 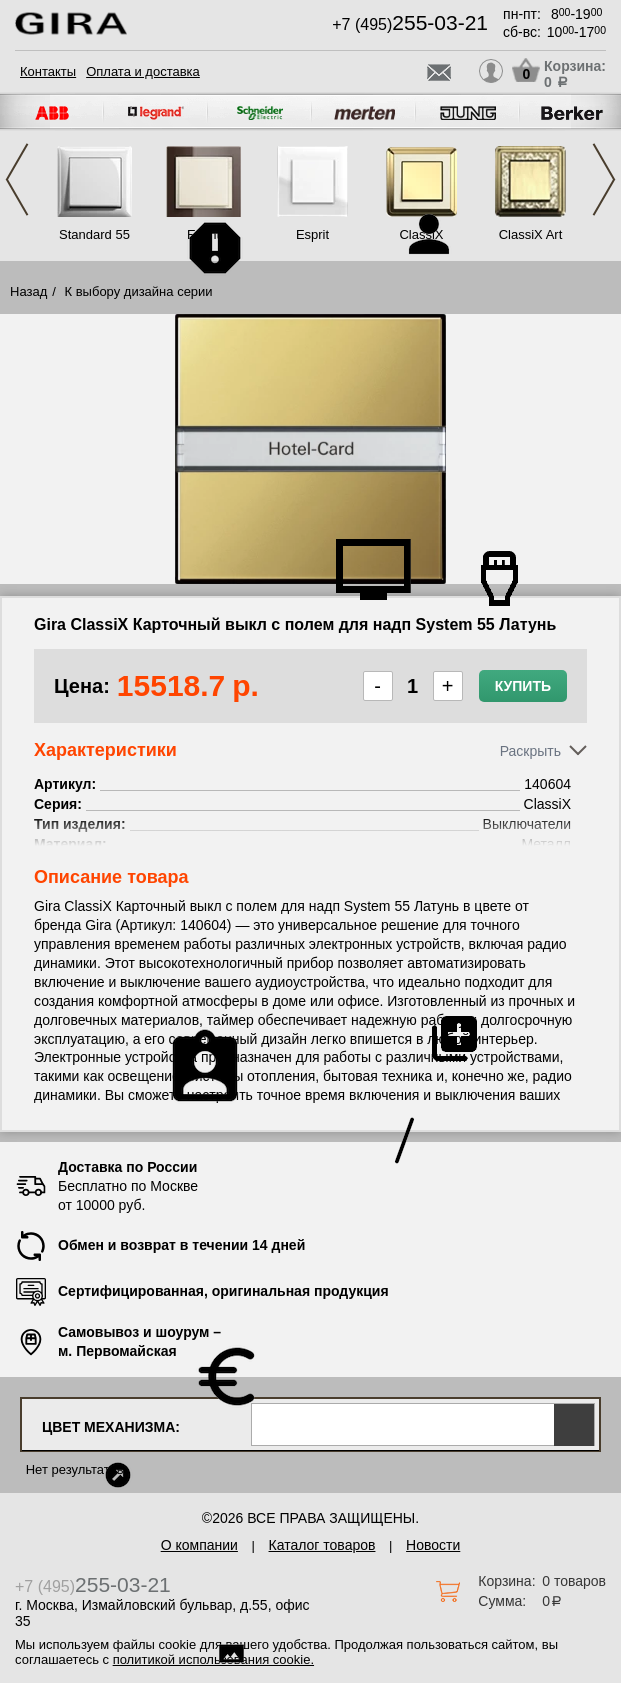 What do you see at coordinates (373, 569) in the screenshot?
I see `access tv or display settings` at bounding box center [373, 569].